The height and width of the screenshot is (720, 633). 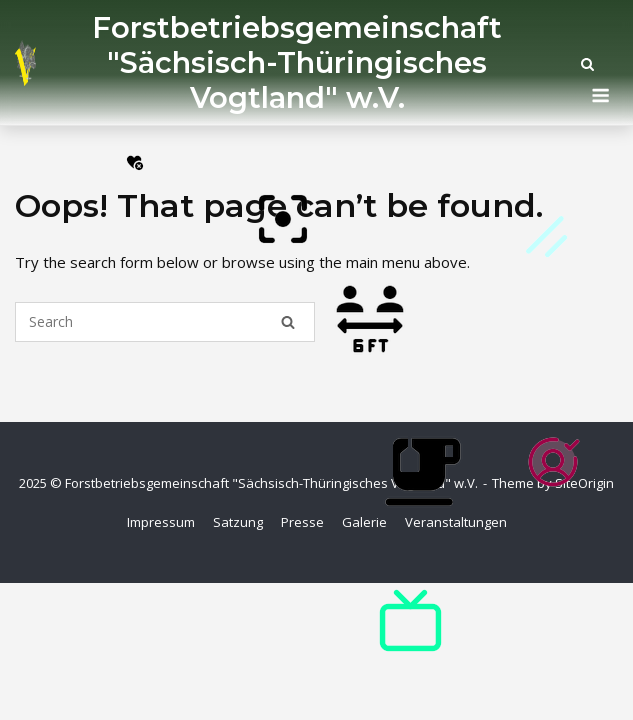 What do you see at coordinates (410, 620) in the screenshot?
I see `access tv or video streaming features` at bounding box center [410, 620].